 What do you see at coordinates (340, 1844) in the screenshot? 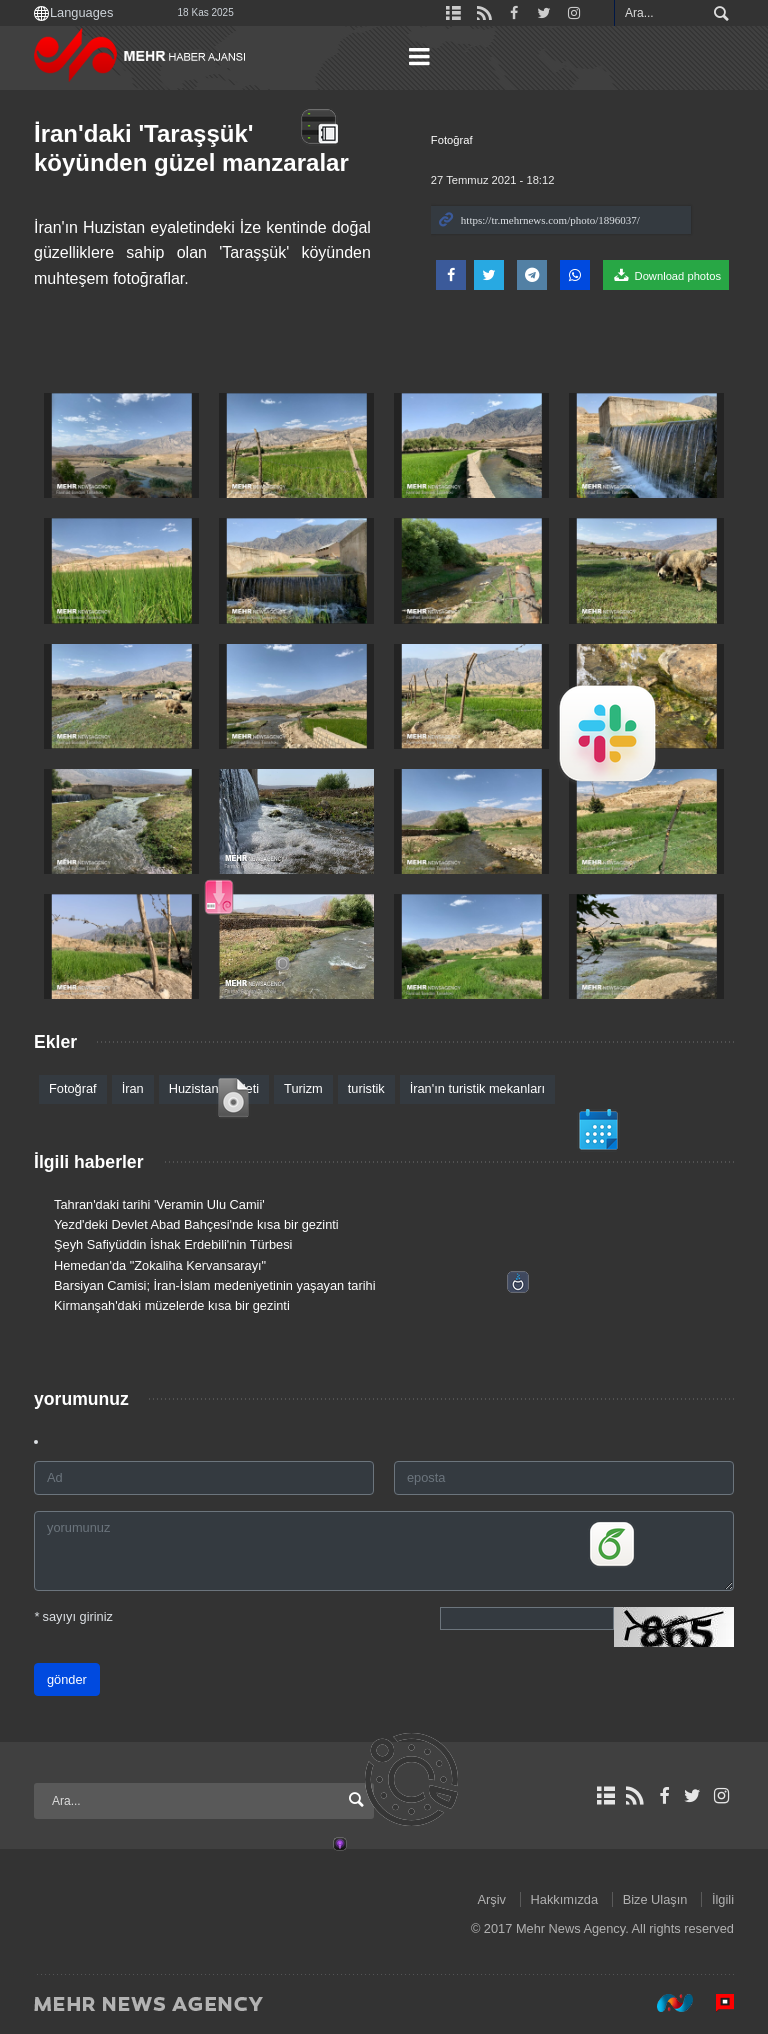
I see `open the podcasts app` at bounding box center [340, 1844].